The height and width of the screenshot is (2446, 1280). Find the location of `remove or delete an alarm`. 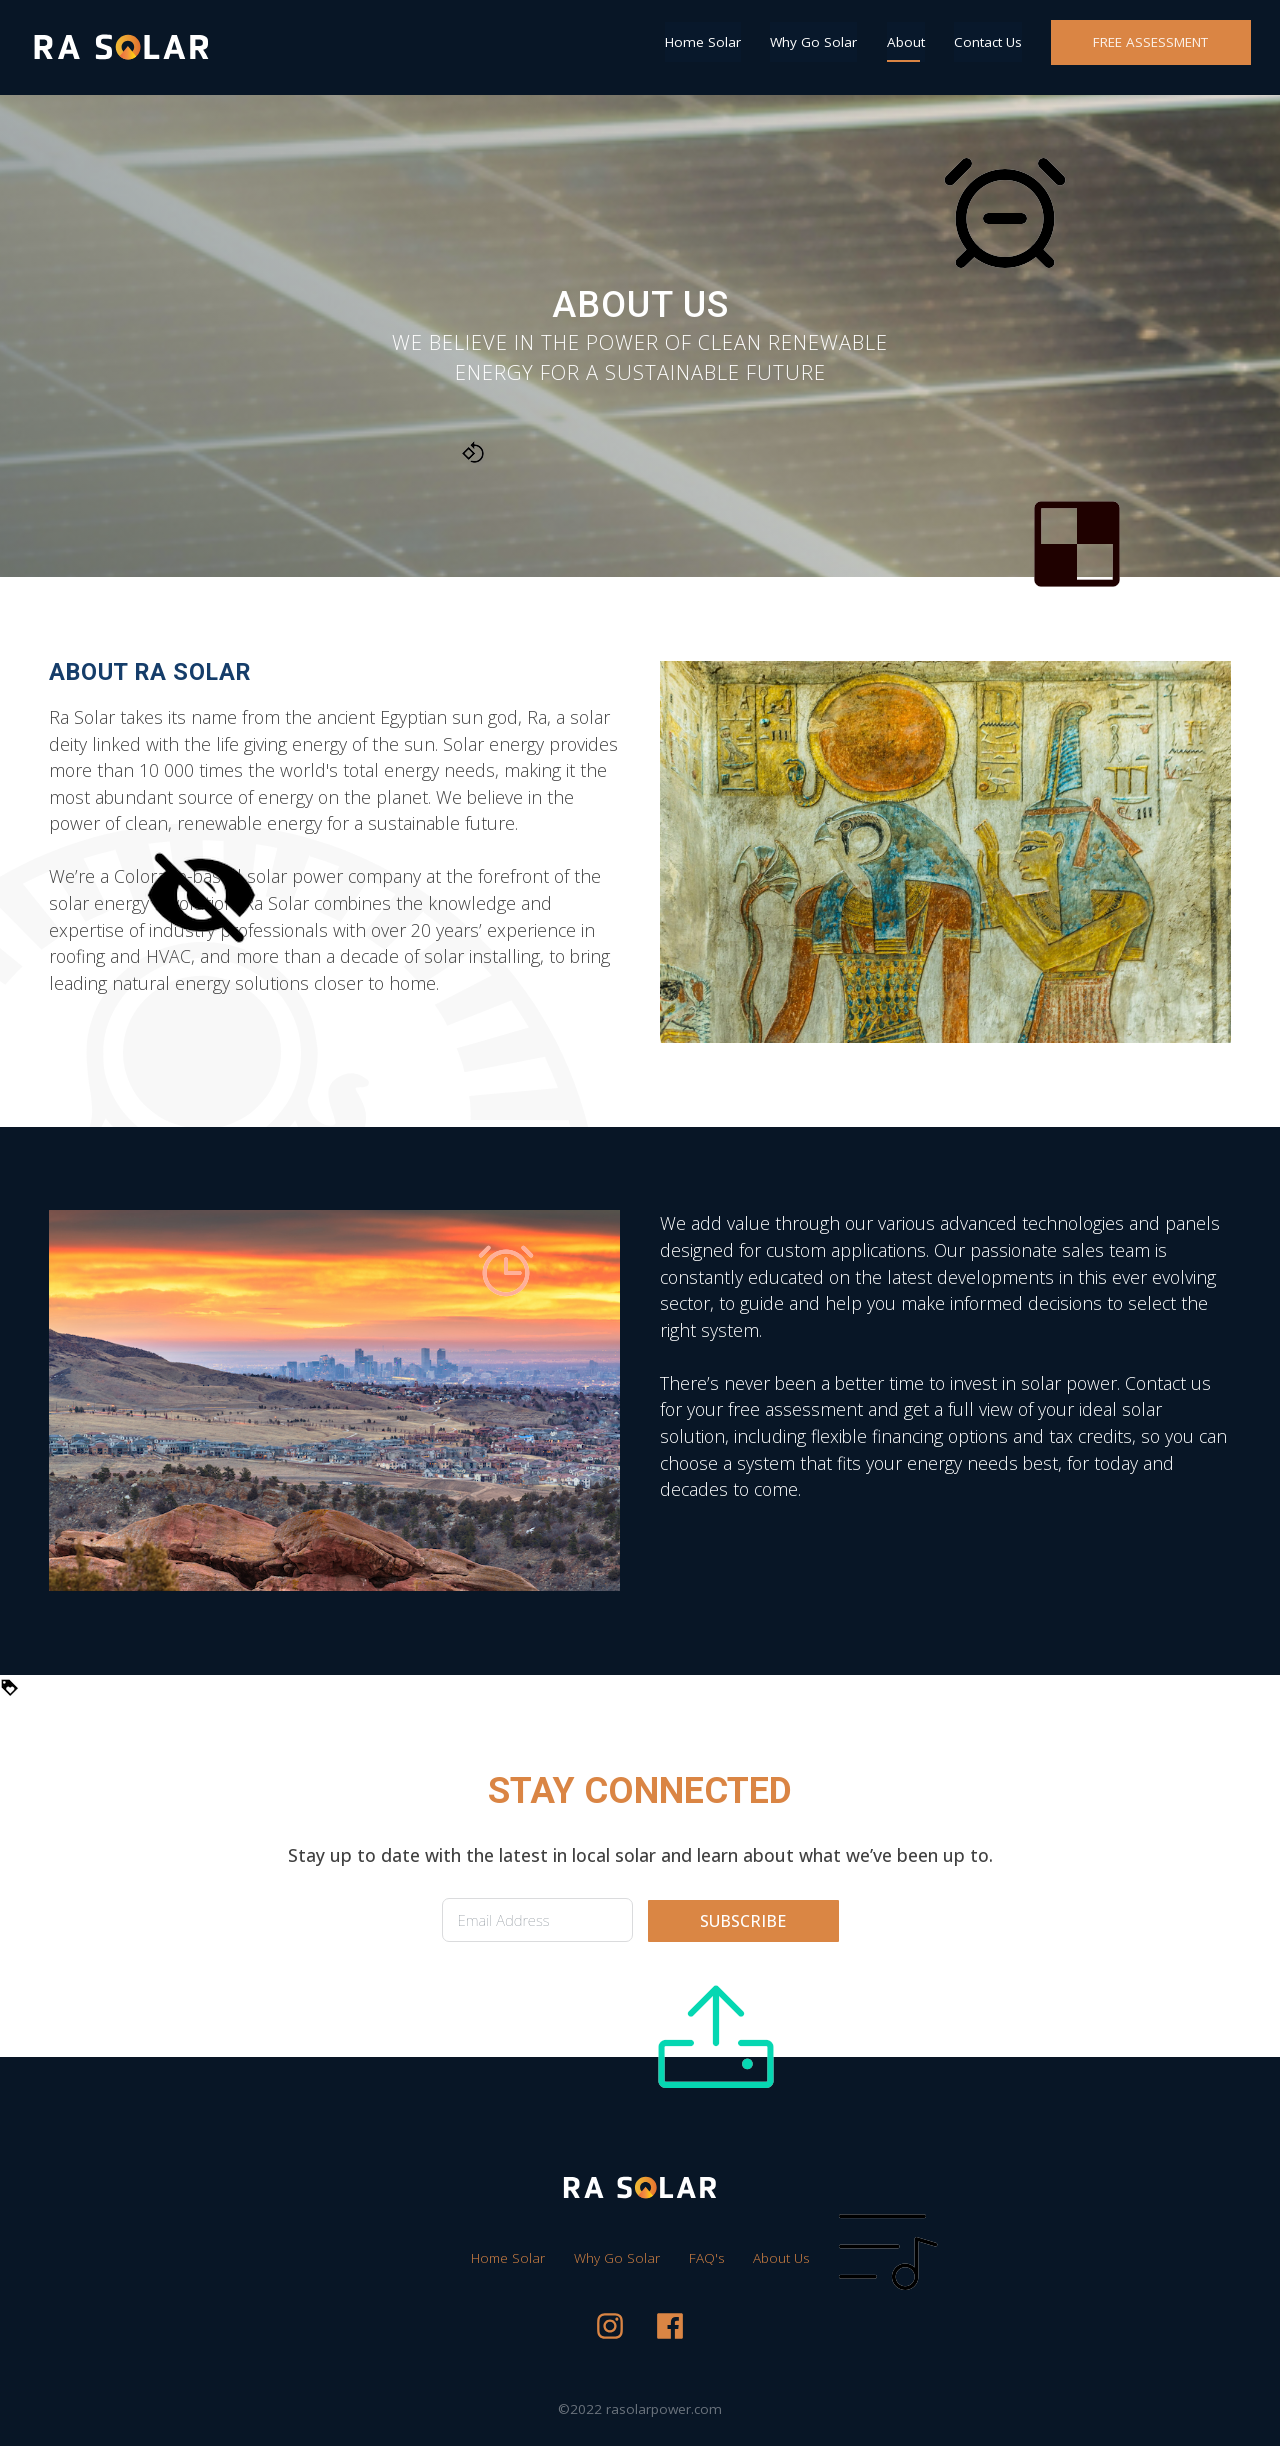

remove or delete an alarm is located at coordinates (1005, 213).